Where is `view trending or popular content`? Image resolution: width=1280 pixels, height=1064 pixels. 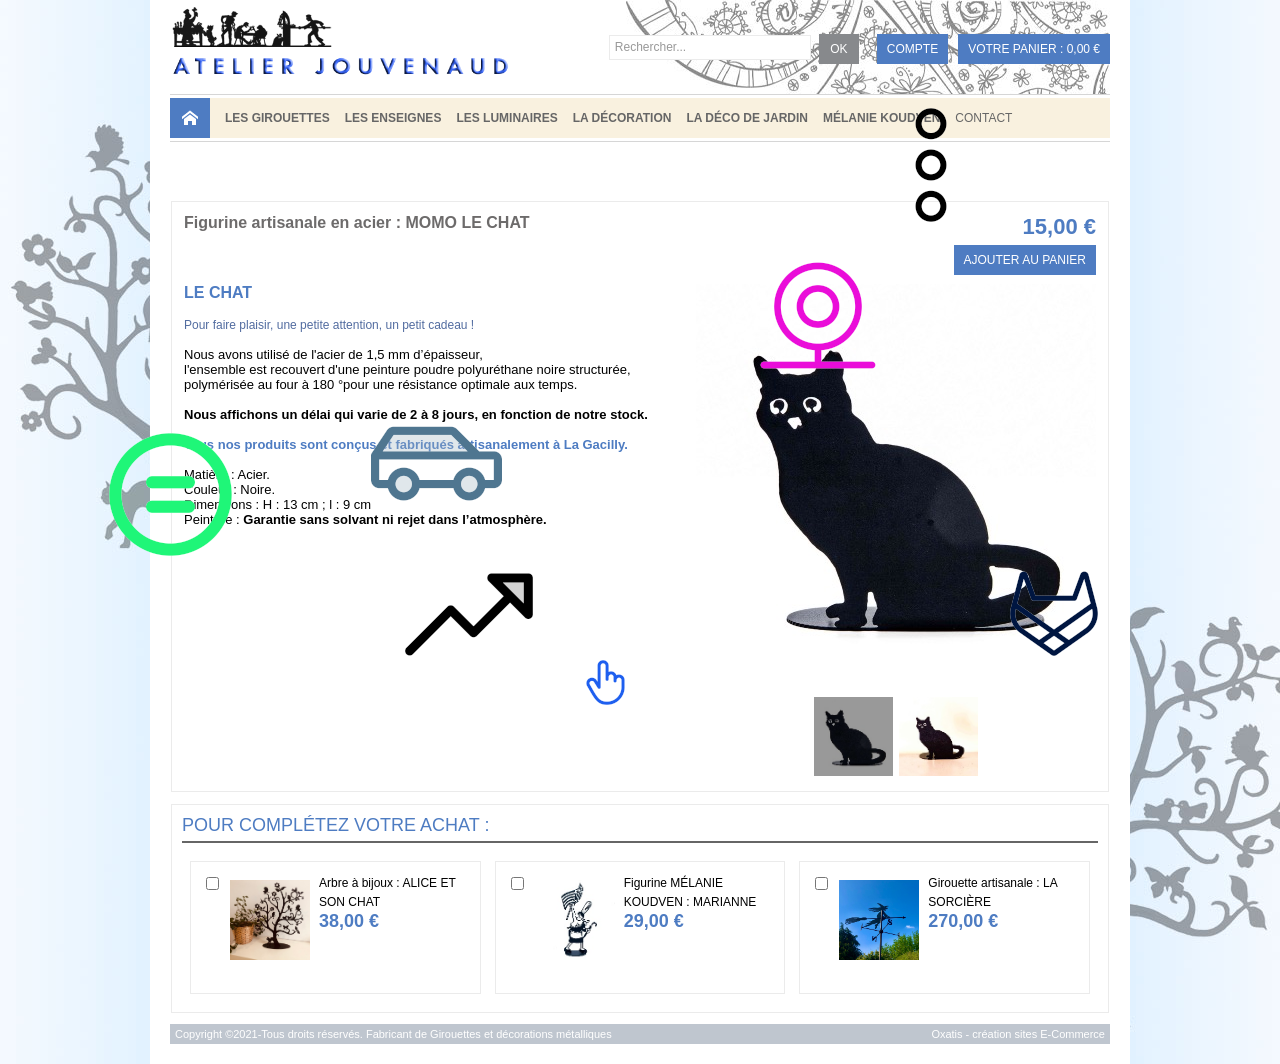 view trending or popular content is located at coordinates (469, 619).